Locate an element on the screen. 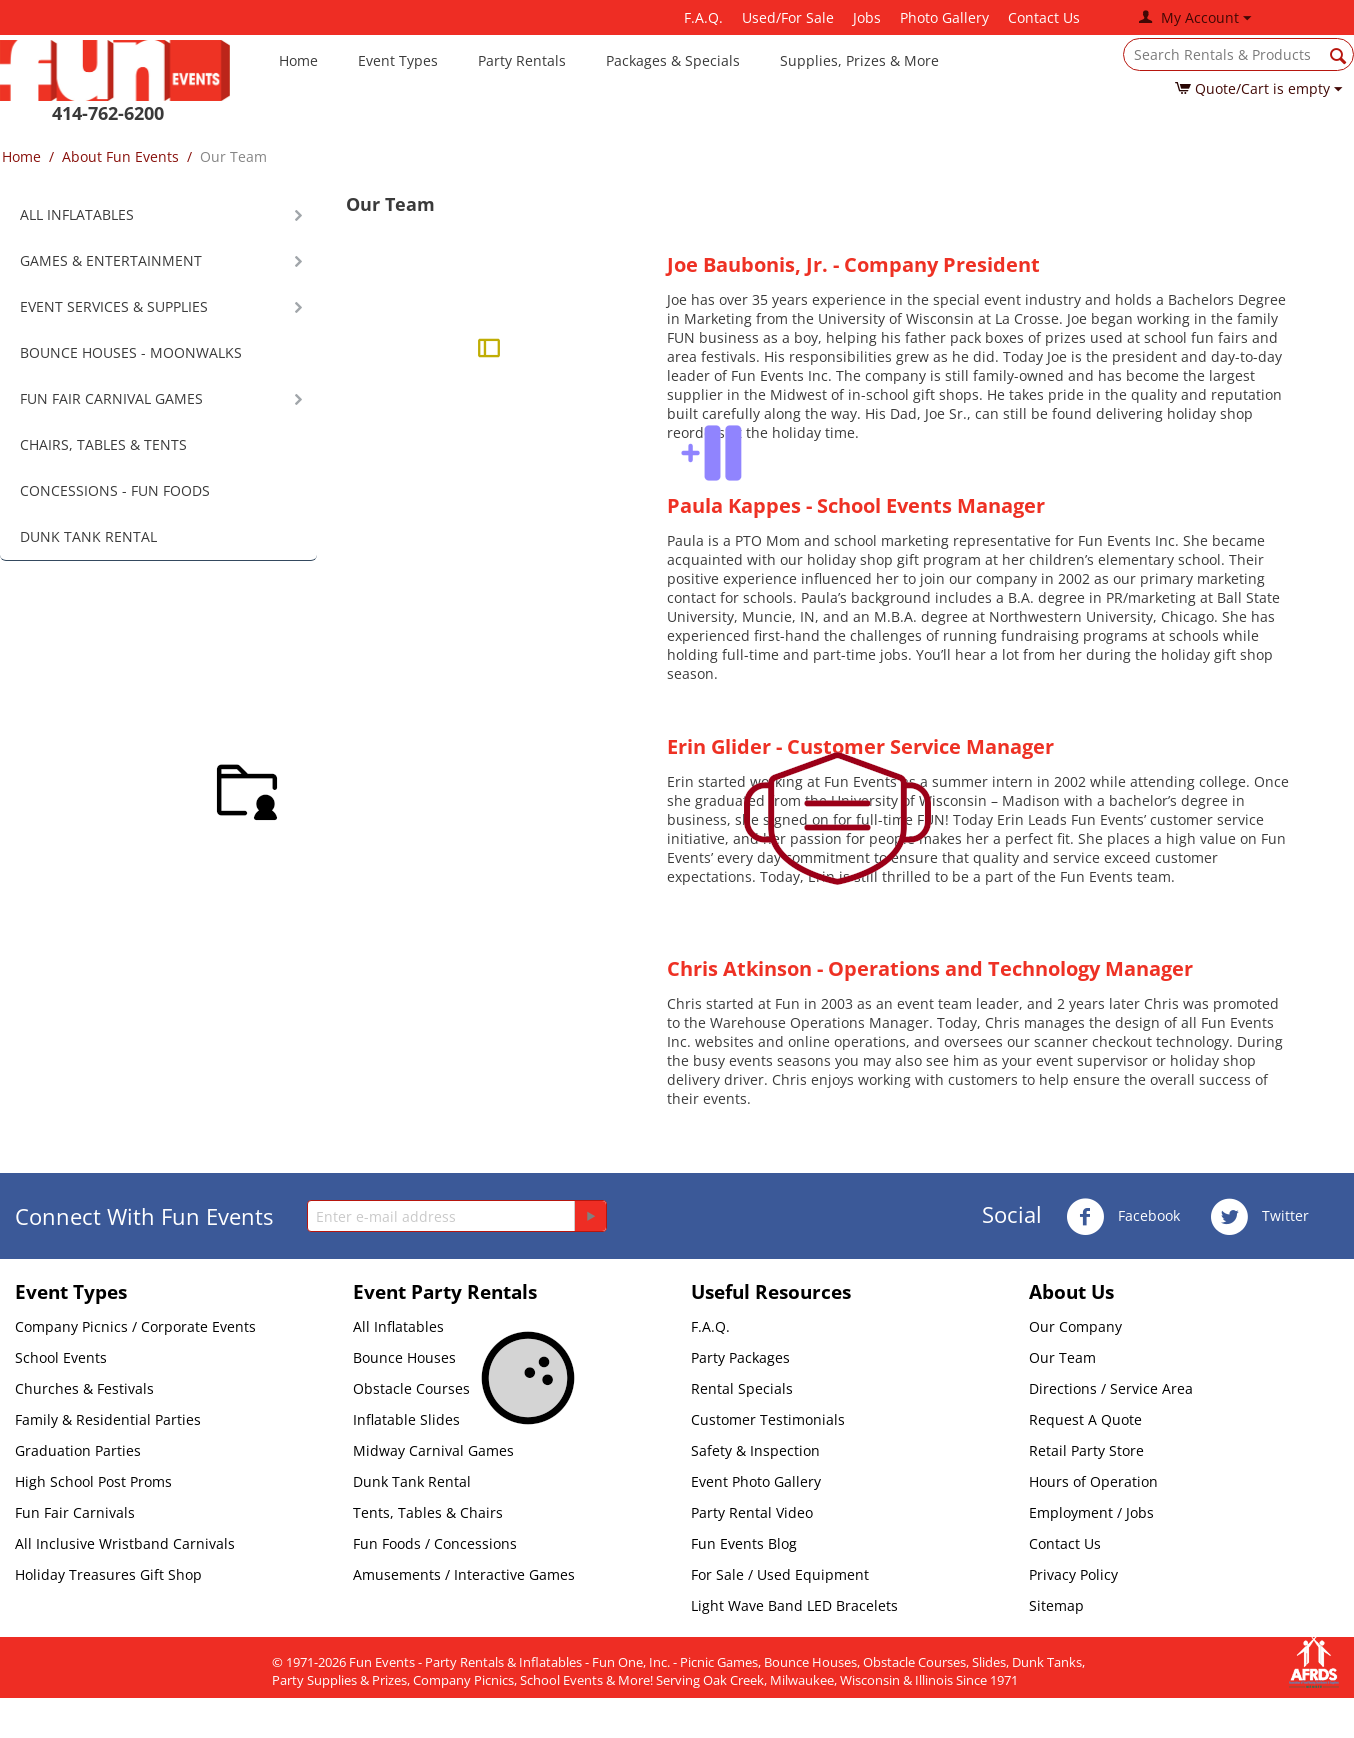 This screenshot has height=1738, width=1354. indicates mask required or health safety guidelines is located at coordinates (837, 821).